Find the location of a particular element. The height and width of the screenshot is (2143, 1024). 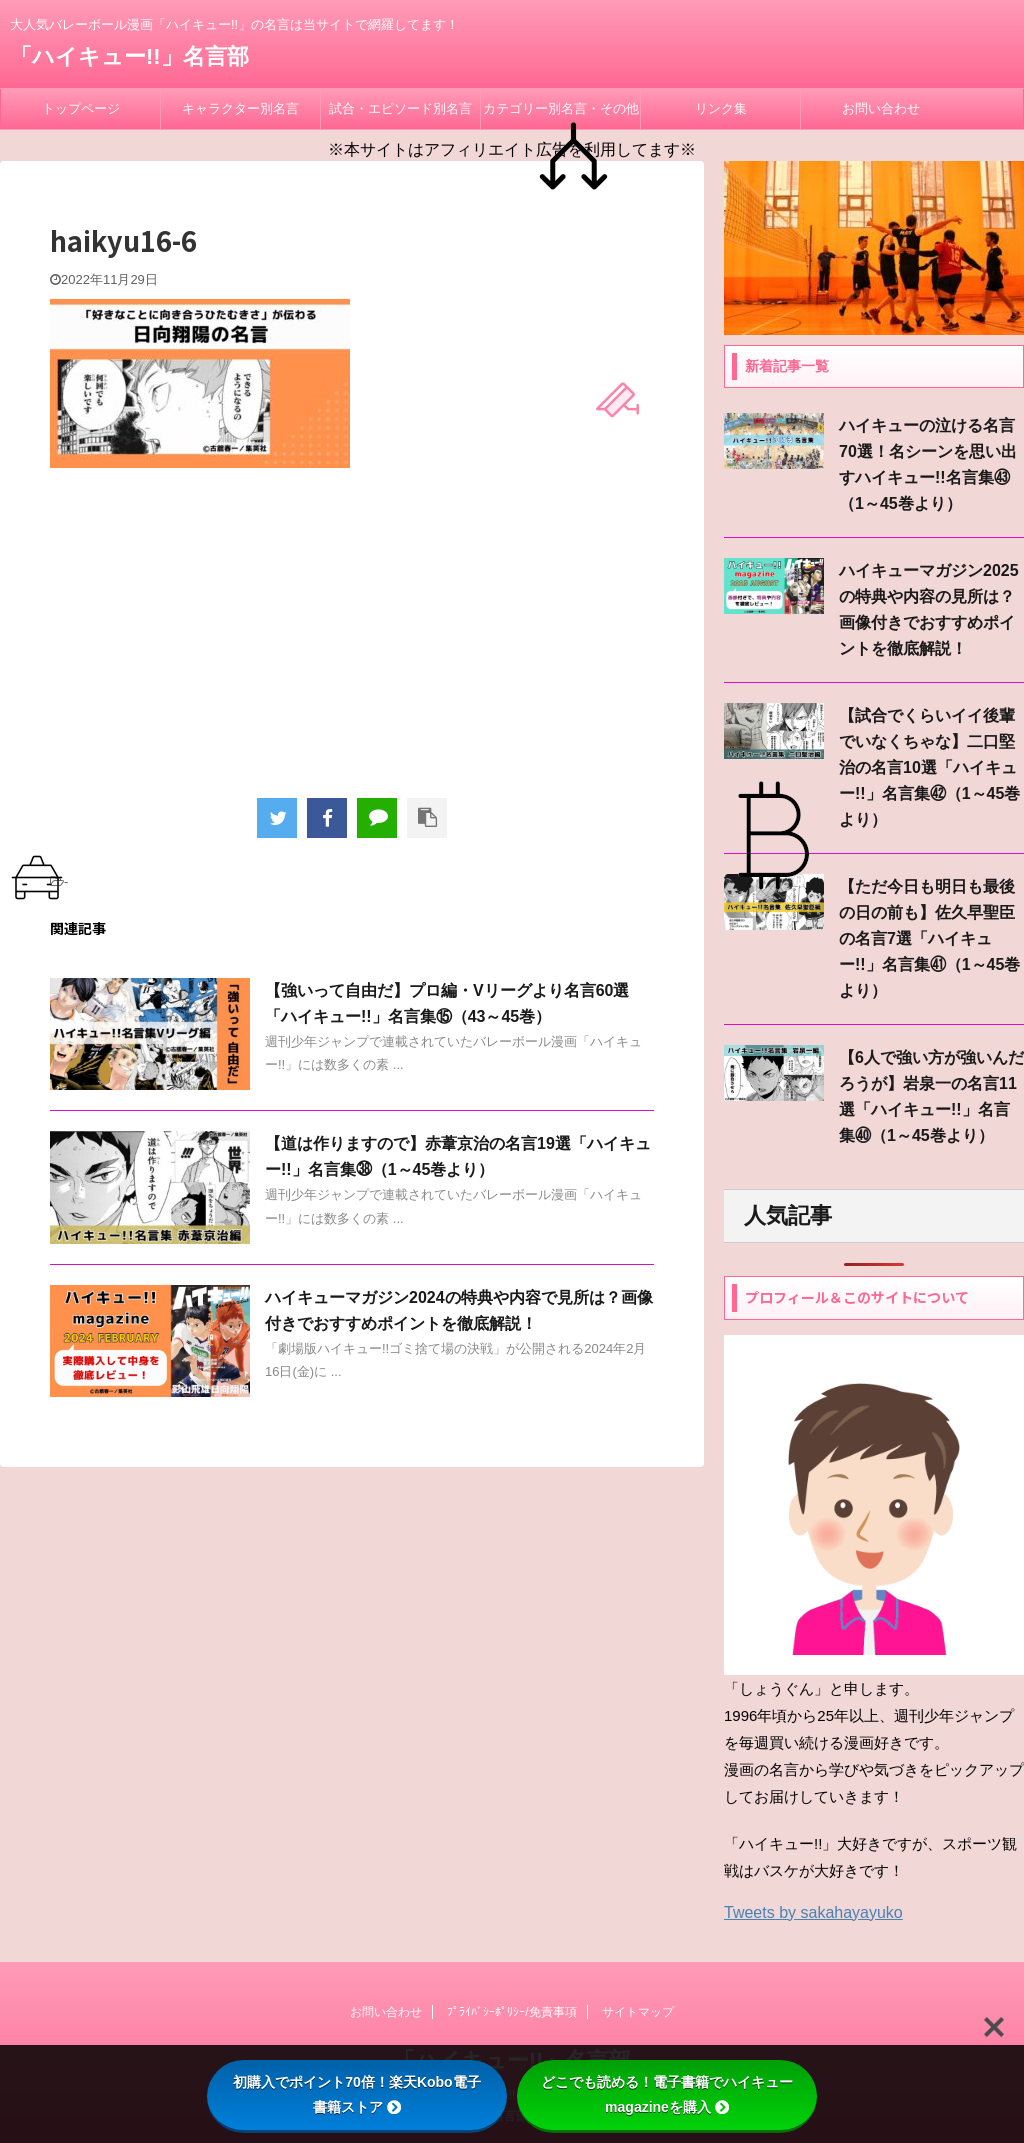

access security camera settings is located at coordinates (617, 402).